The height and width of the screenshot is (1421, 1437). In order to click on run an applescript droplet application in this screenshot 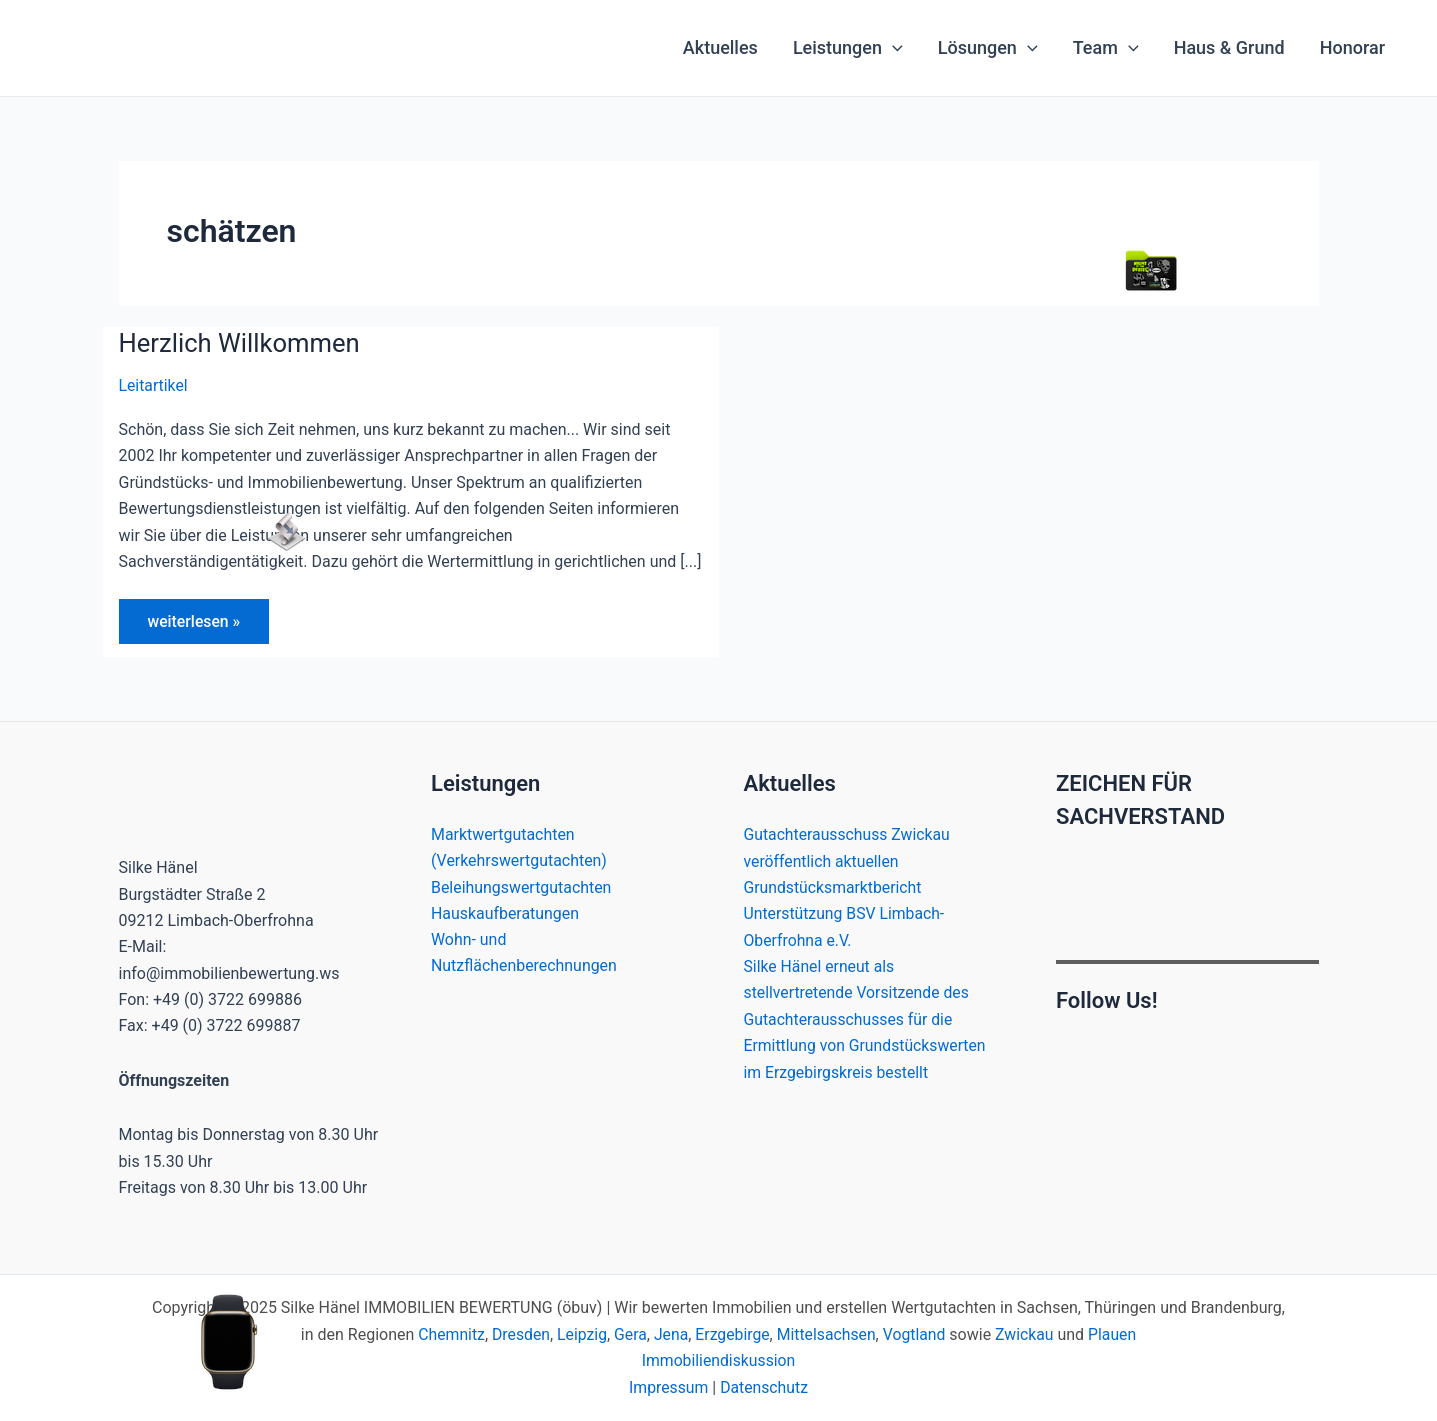, I will do `click(286, 531)`.